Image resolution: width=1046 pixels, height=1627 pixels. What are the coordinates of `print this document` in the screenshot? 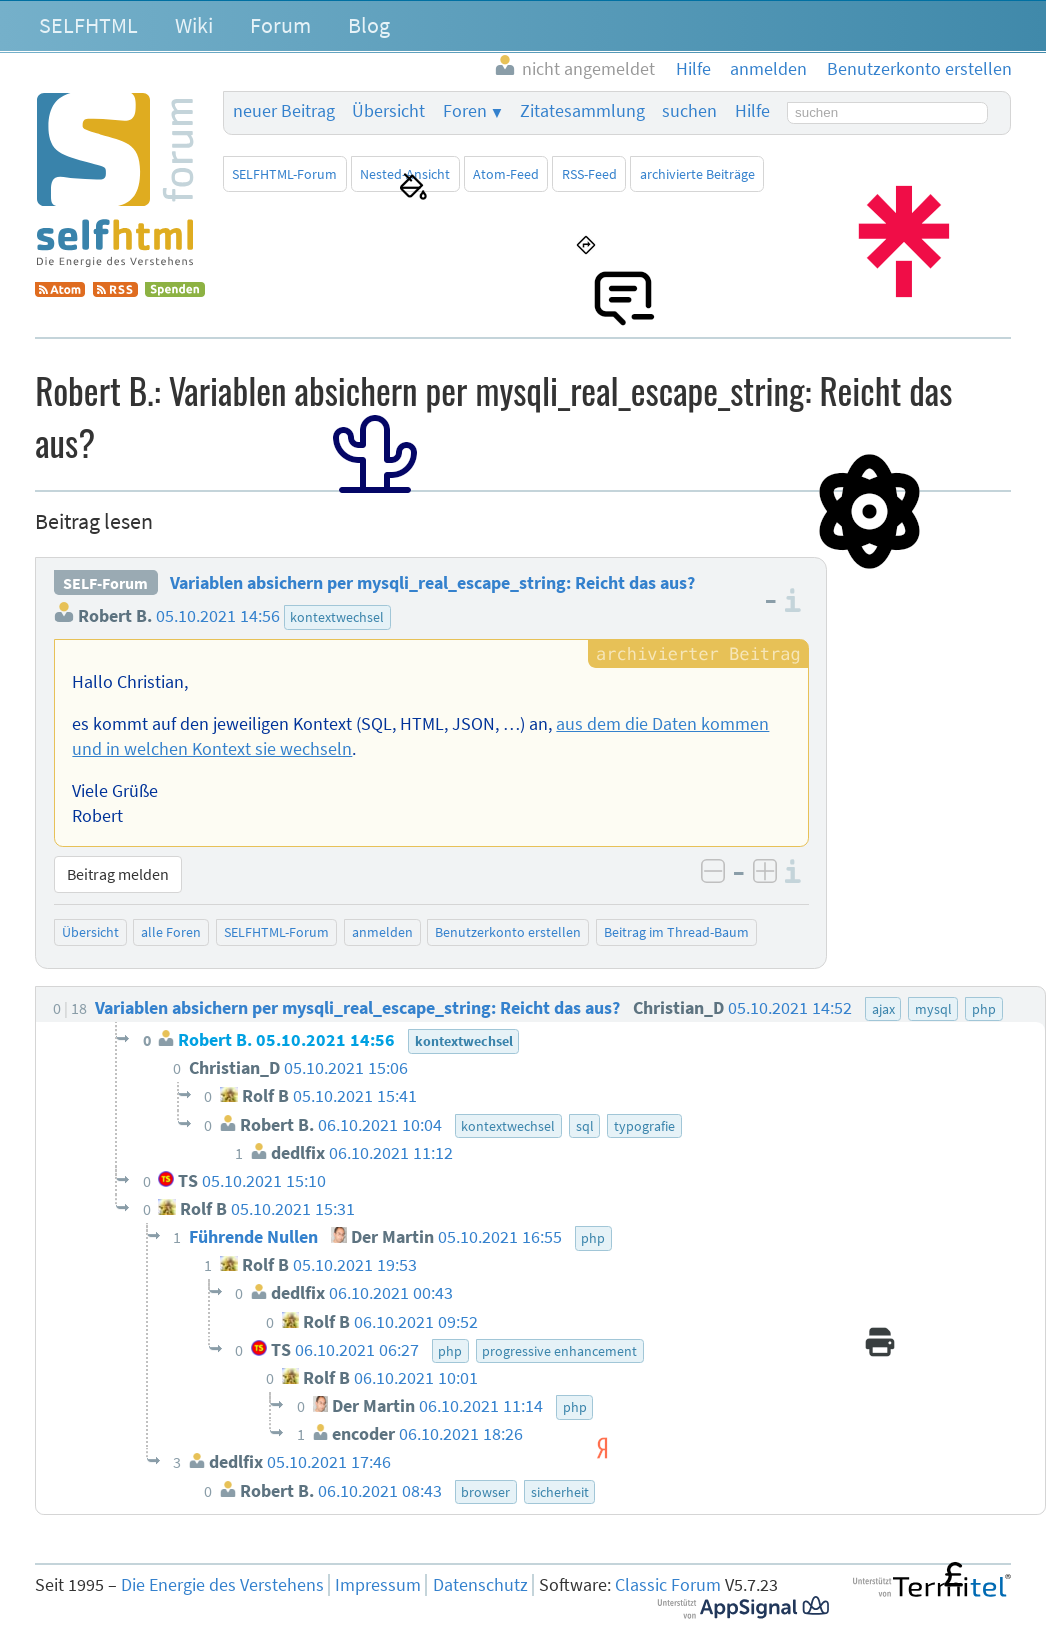 It's located at (880, 1342).